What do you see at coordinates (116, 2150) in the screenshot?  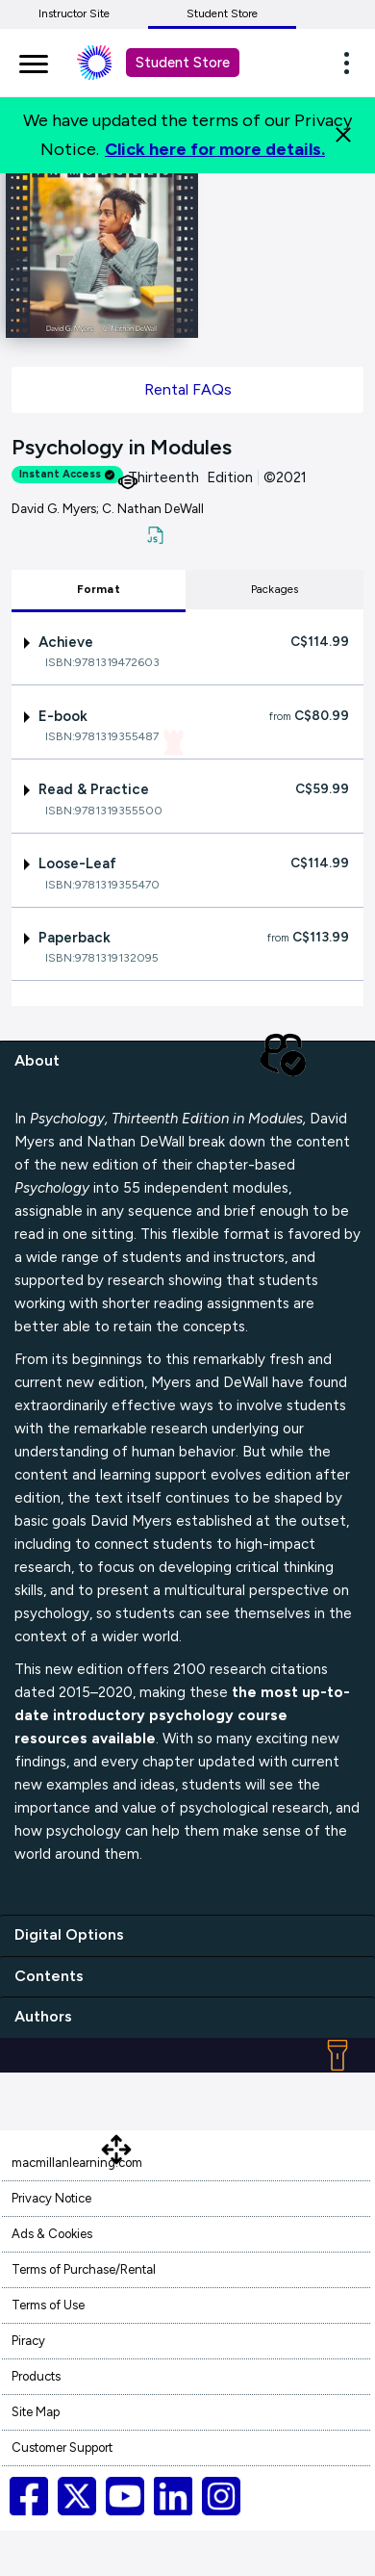 I see `expand to fullscreen mode` at bounding box center [116, 2150].